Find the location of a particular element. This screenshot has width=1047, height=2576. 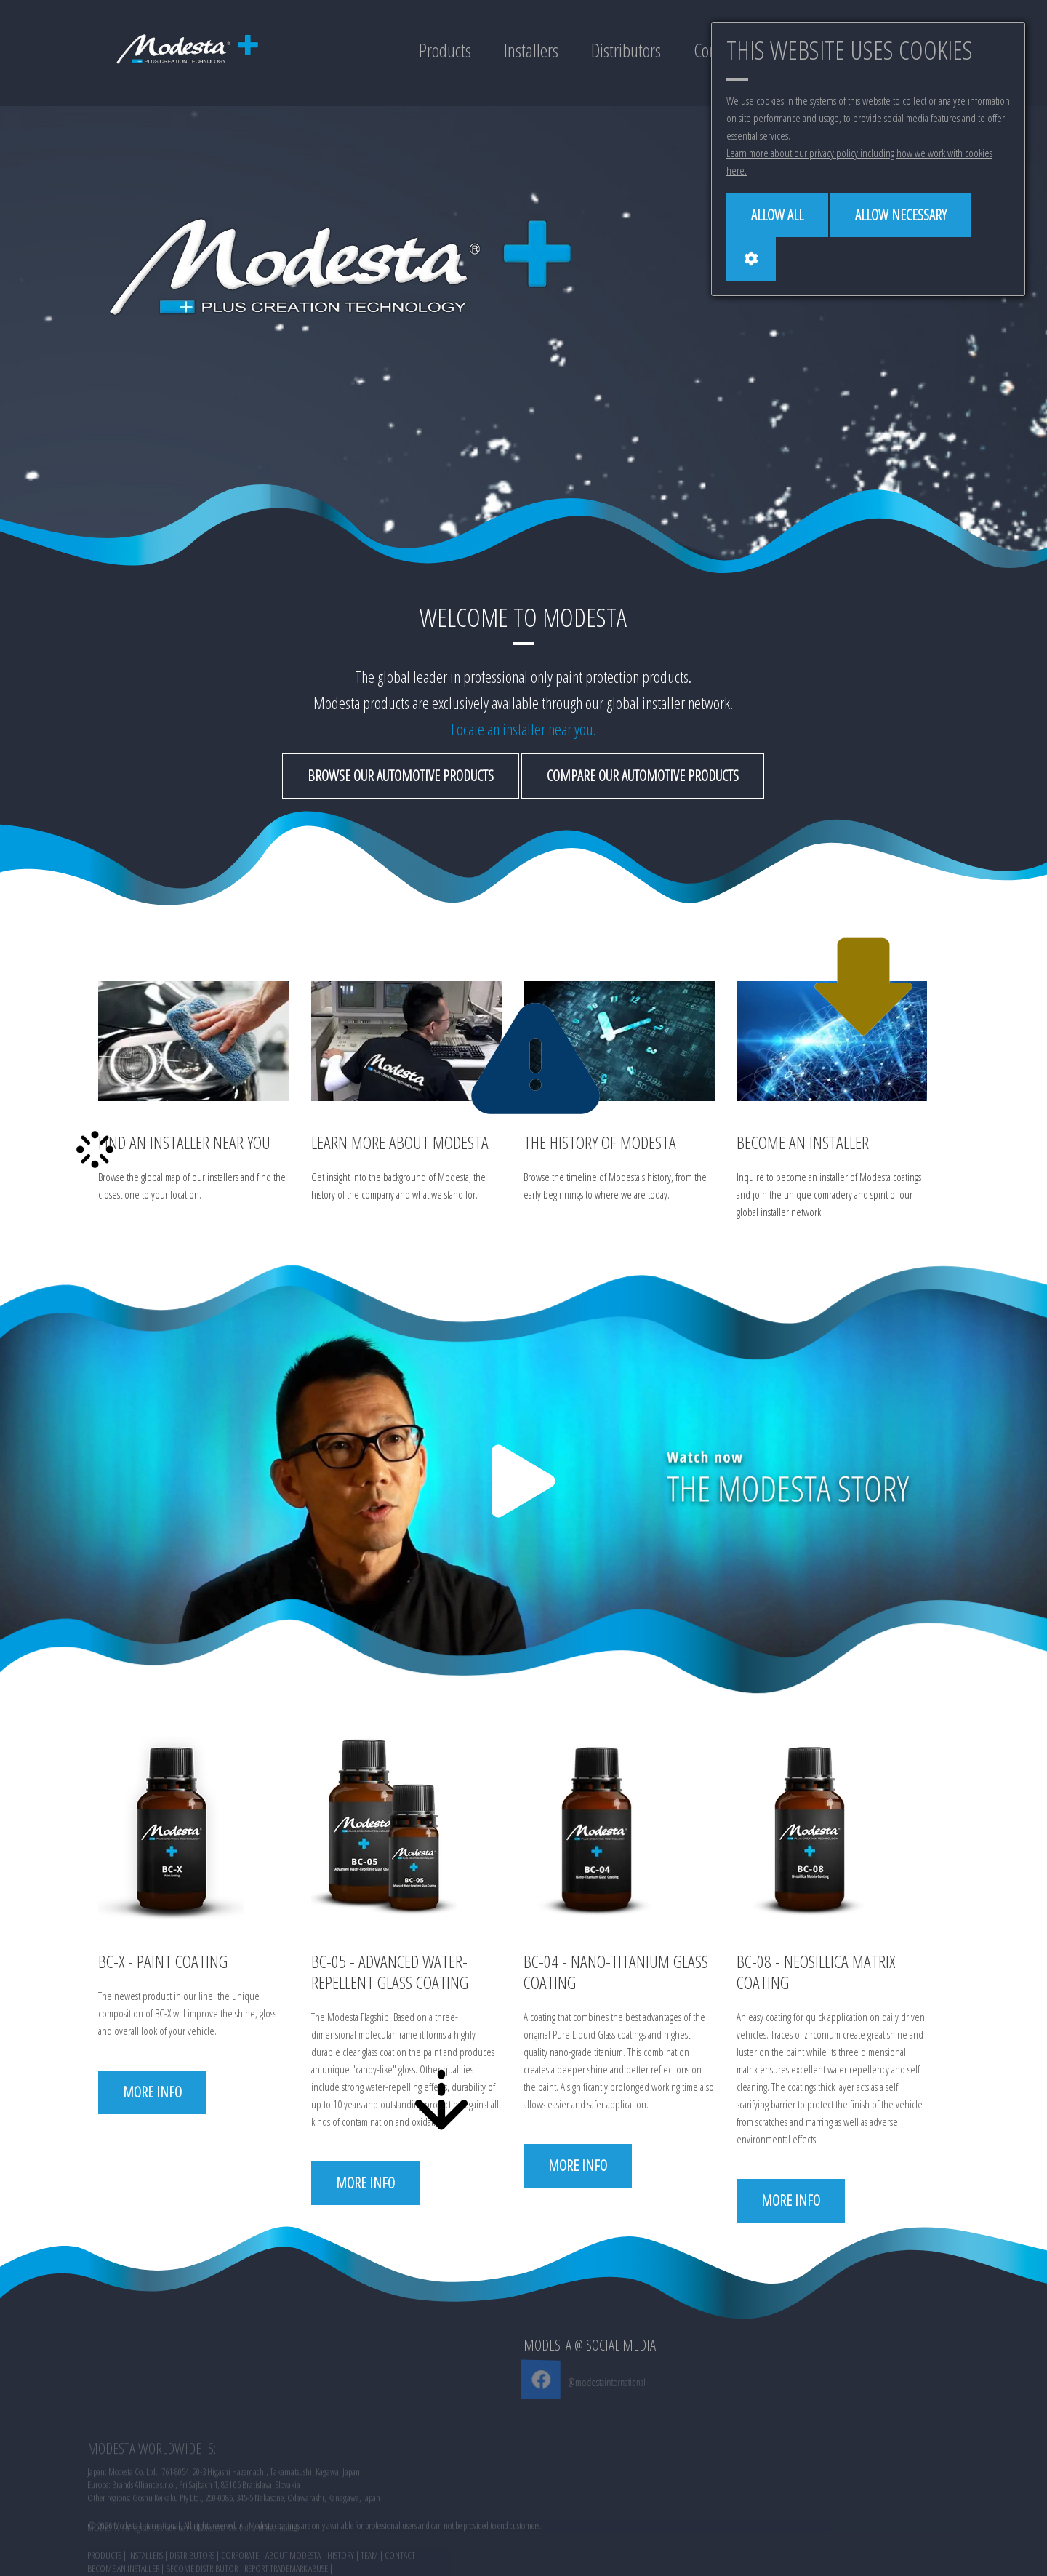

open steam gaming platform is located at coordinates (95, 1149).